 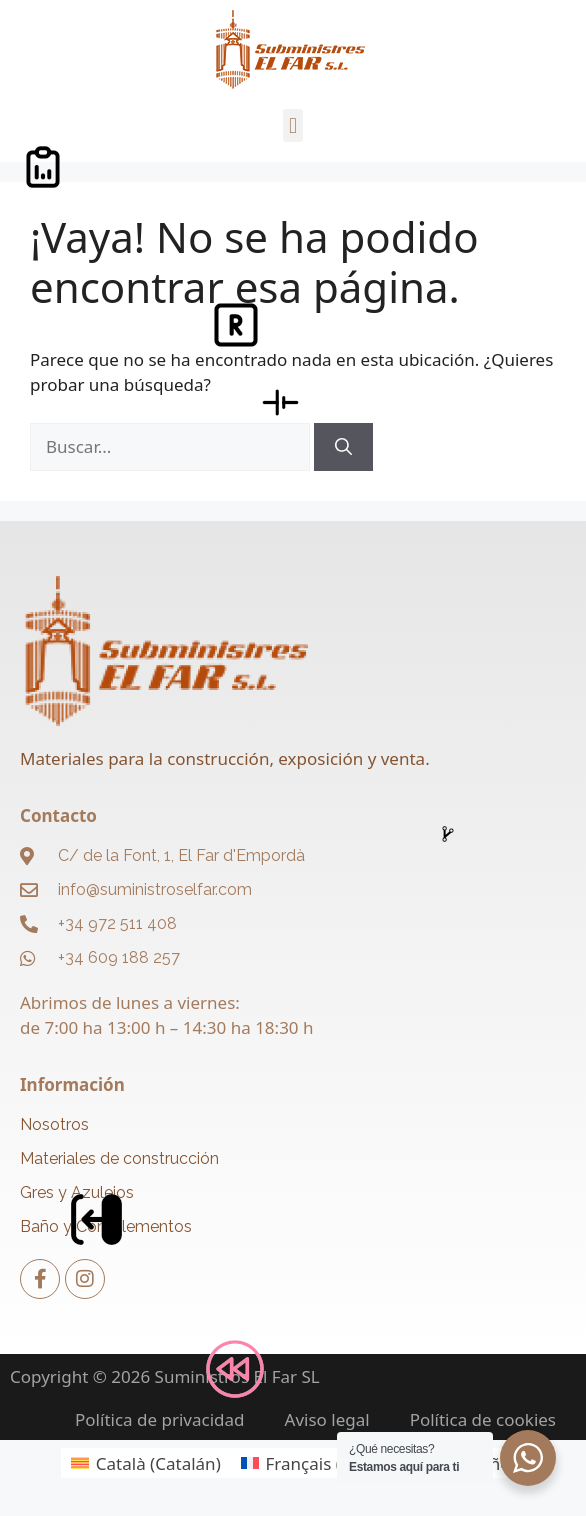 I want to click on represents a battery or power cell in a circuit diagram, so click(x=280, y=402).